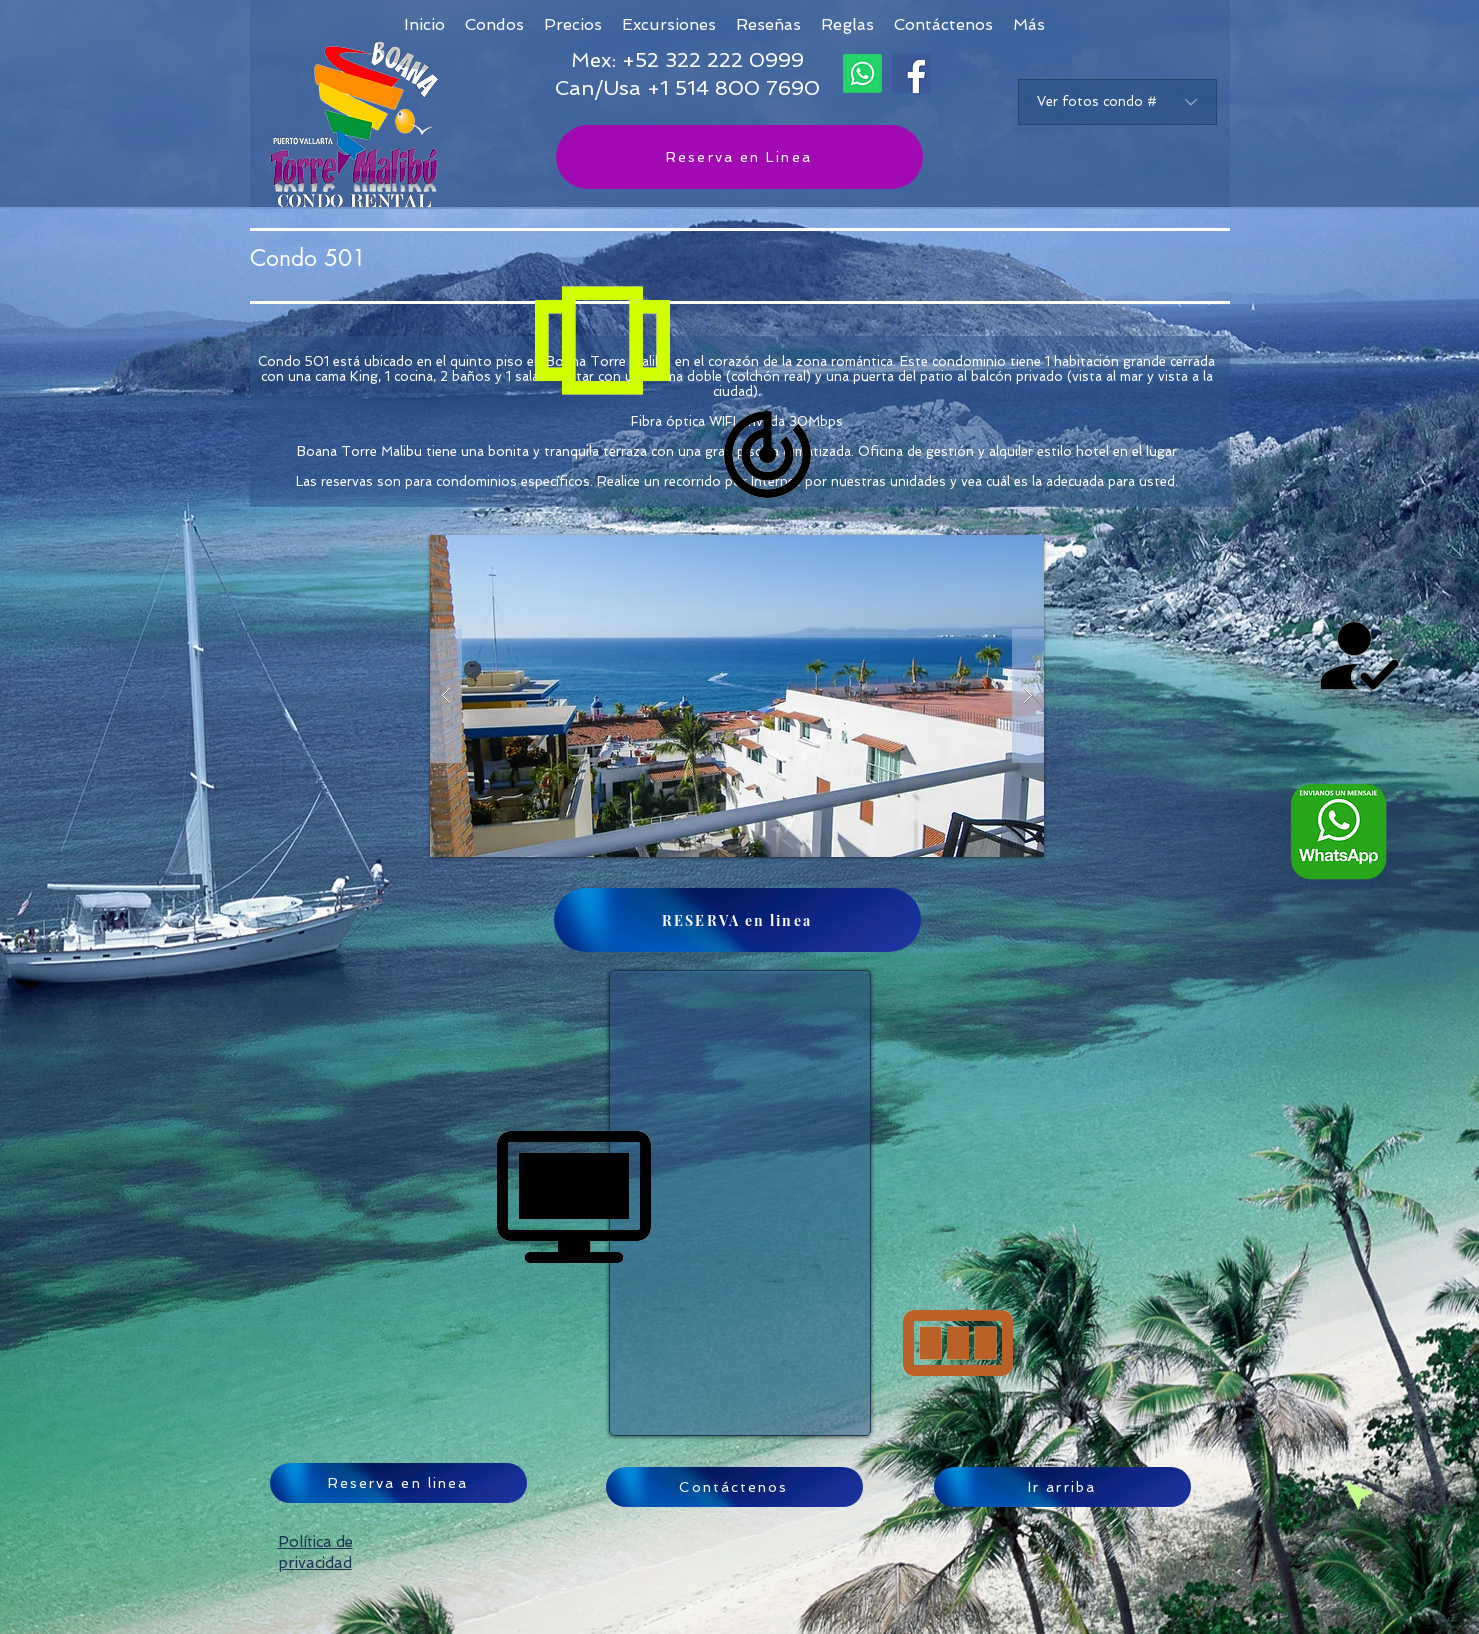 Image resolution: width=1479 pixels, height=1634 pixels. Describe the element at coordinates (958, 1343) in the screenshot. I see `indicates full battery charge` at that location.